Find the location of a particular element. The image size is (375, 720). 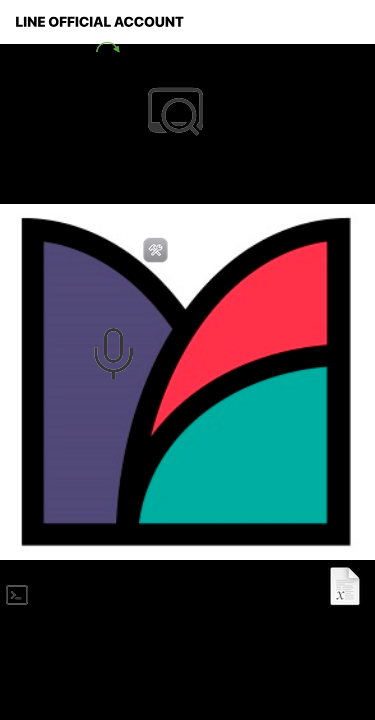

redo the last undone action is located at coordinates (108, 47).